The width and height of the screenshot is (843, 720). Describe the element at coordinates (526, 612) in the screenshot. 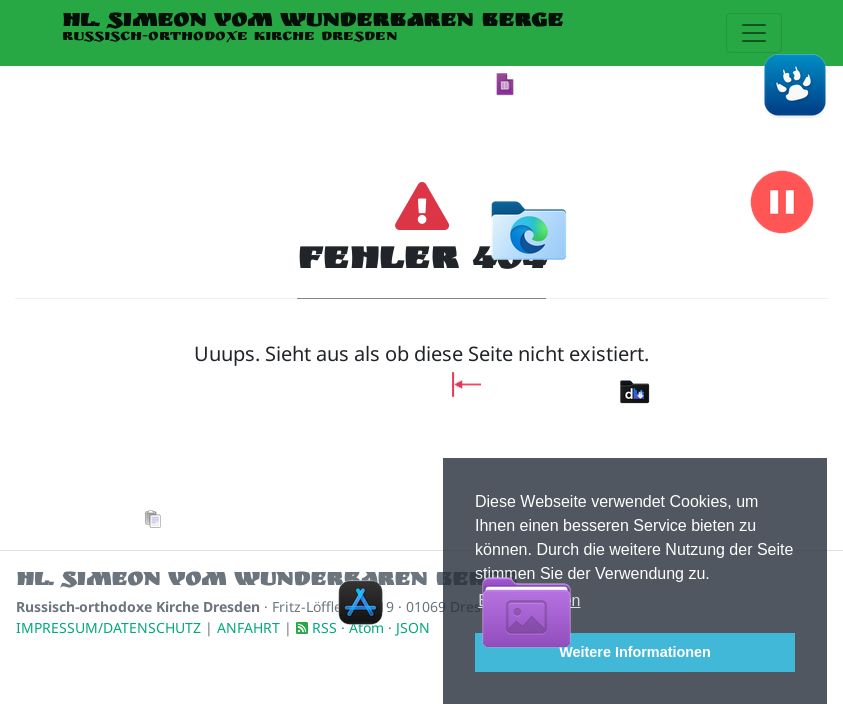

I see `open your images folder` at that location.